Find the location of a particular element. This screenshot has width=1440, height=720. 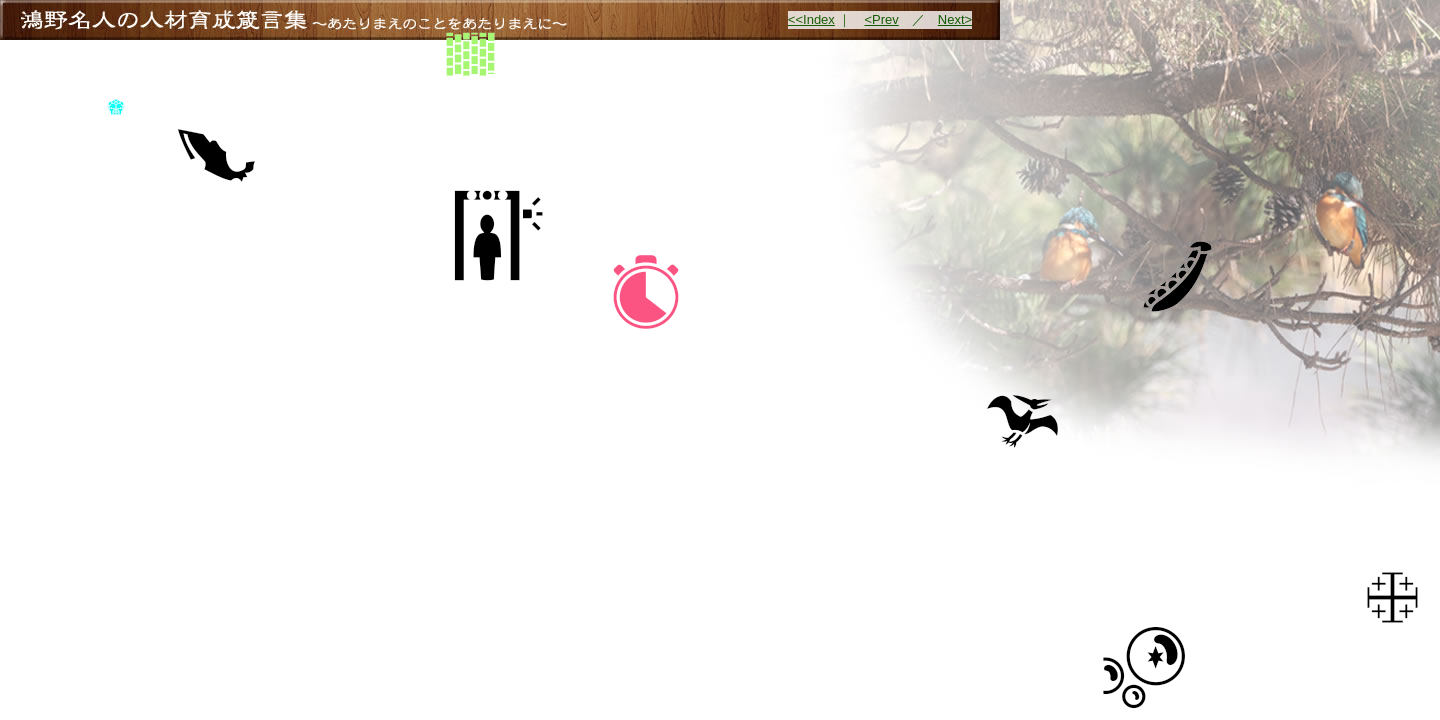

pterodactyl or flying dinosaur icon for a game element is located at coordinates (1022, 421).